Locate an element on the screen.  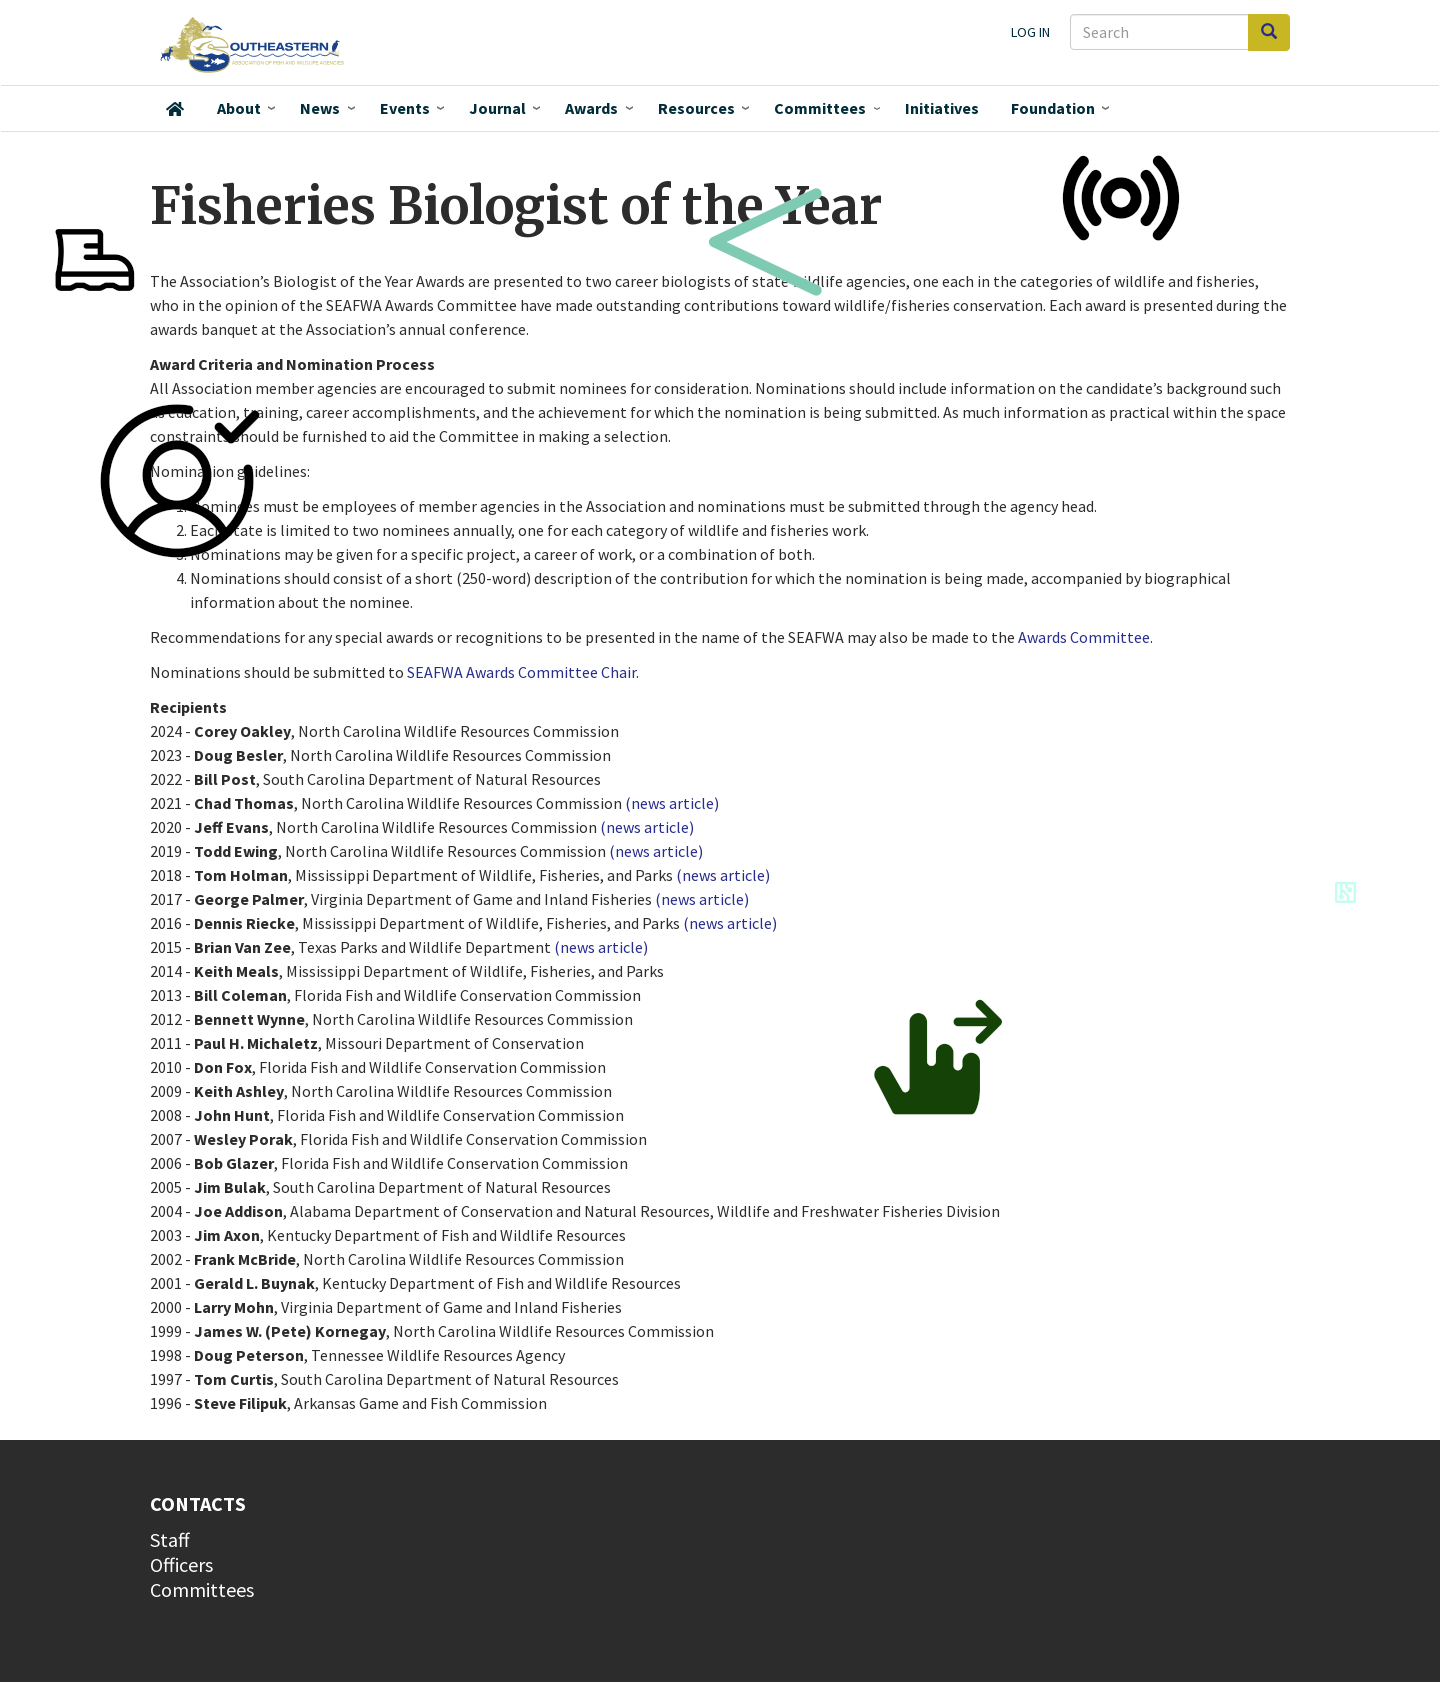
browse footwear or shoe products is located at coordinates (92, 260).